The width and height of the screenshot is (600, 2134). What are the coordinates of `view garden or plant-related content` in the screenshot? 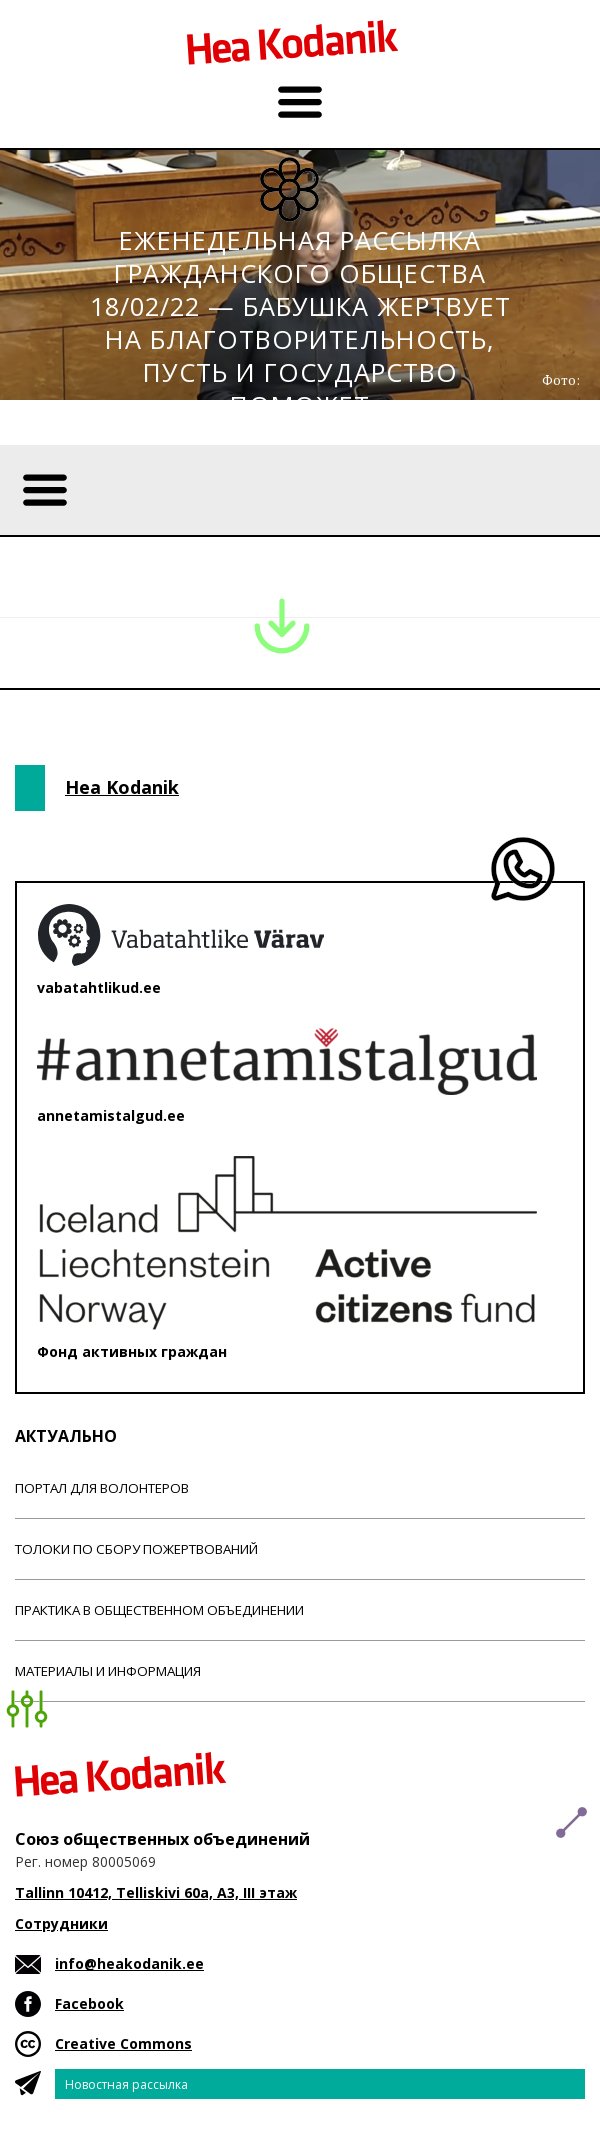 It's located at (289, 189).